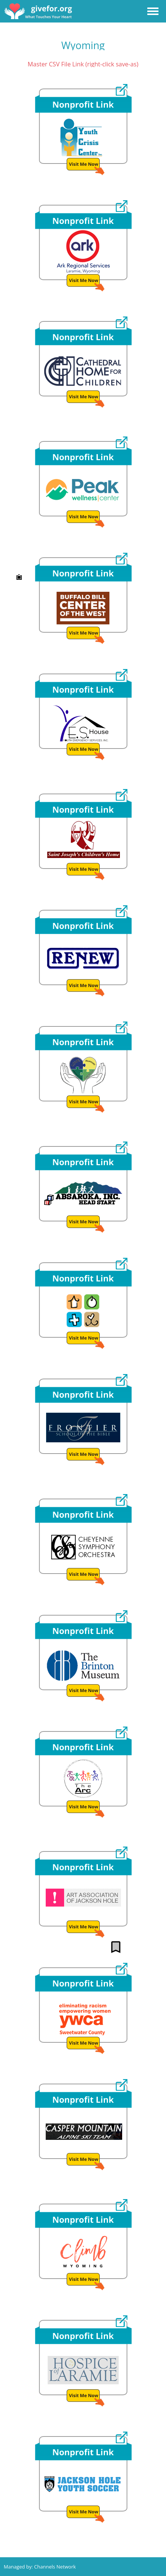  What do you see at coordinates (19, 577) in the screenshot?
I see `view photo frame options` at bounding box center [19, 577].